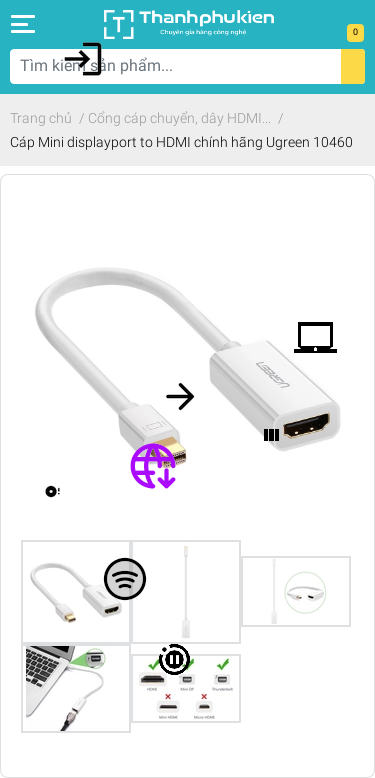  What do you see at coordinates (180, 396) in the screenshot?
I see `navigate to the next page or step` at bounding box center [180, 396].